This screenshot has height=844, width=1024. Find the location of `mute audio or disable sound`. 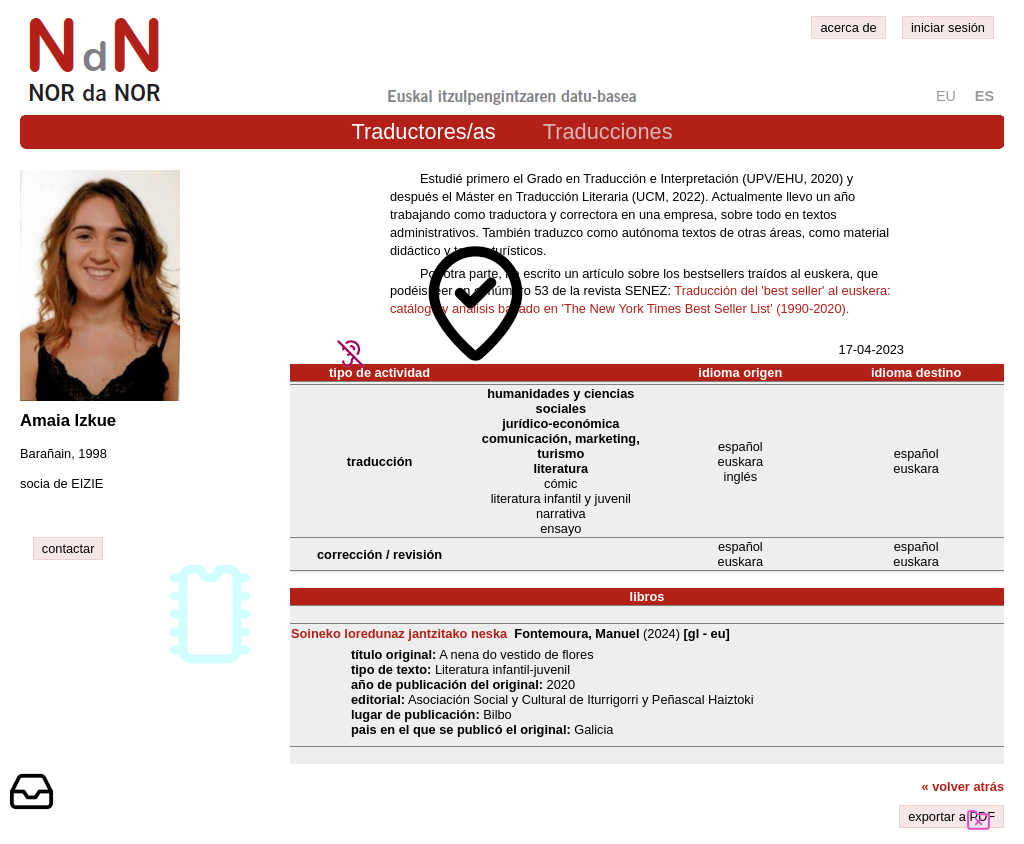

mute audio or disable sound is located at coordinates (350, 353).